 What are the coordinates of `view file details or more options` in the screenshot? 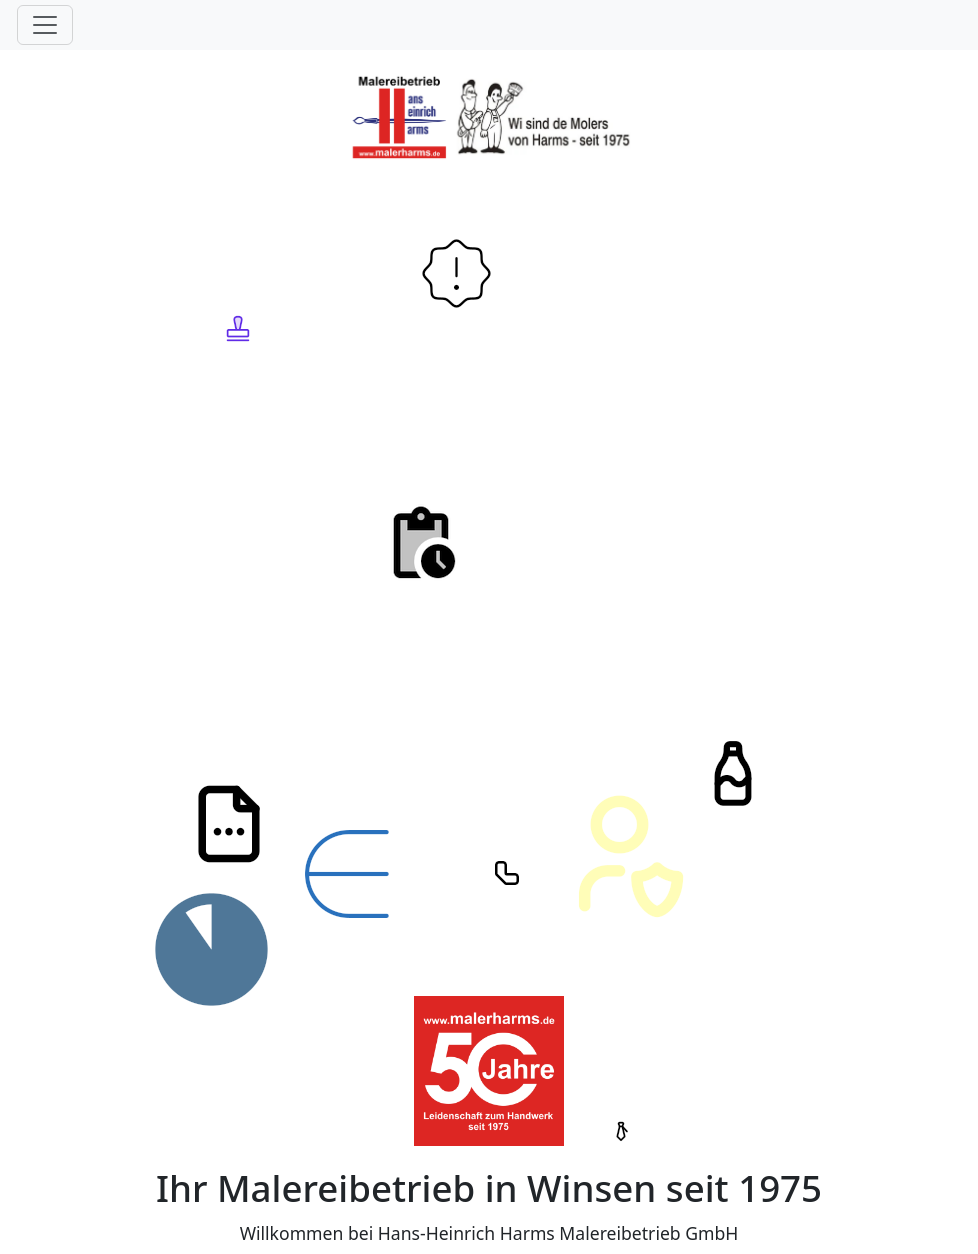 It's located at (229, 824).